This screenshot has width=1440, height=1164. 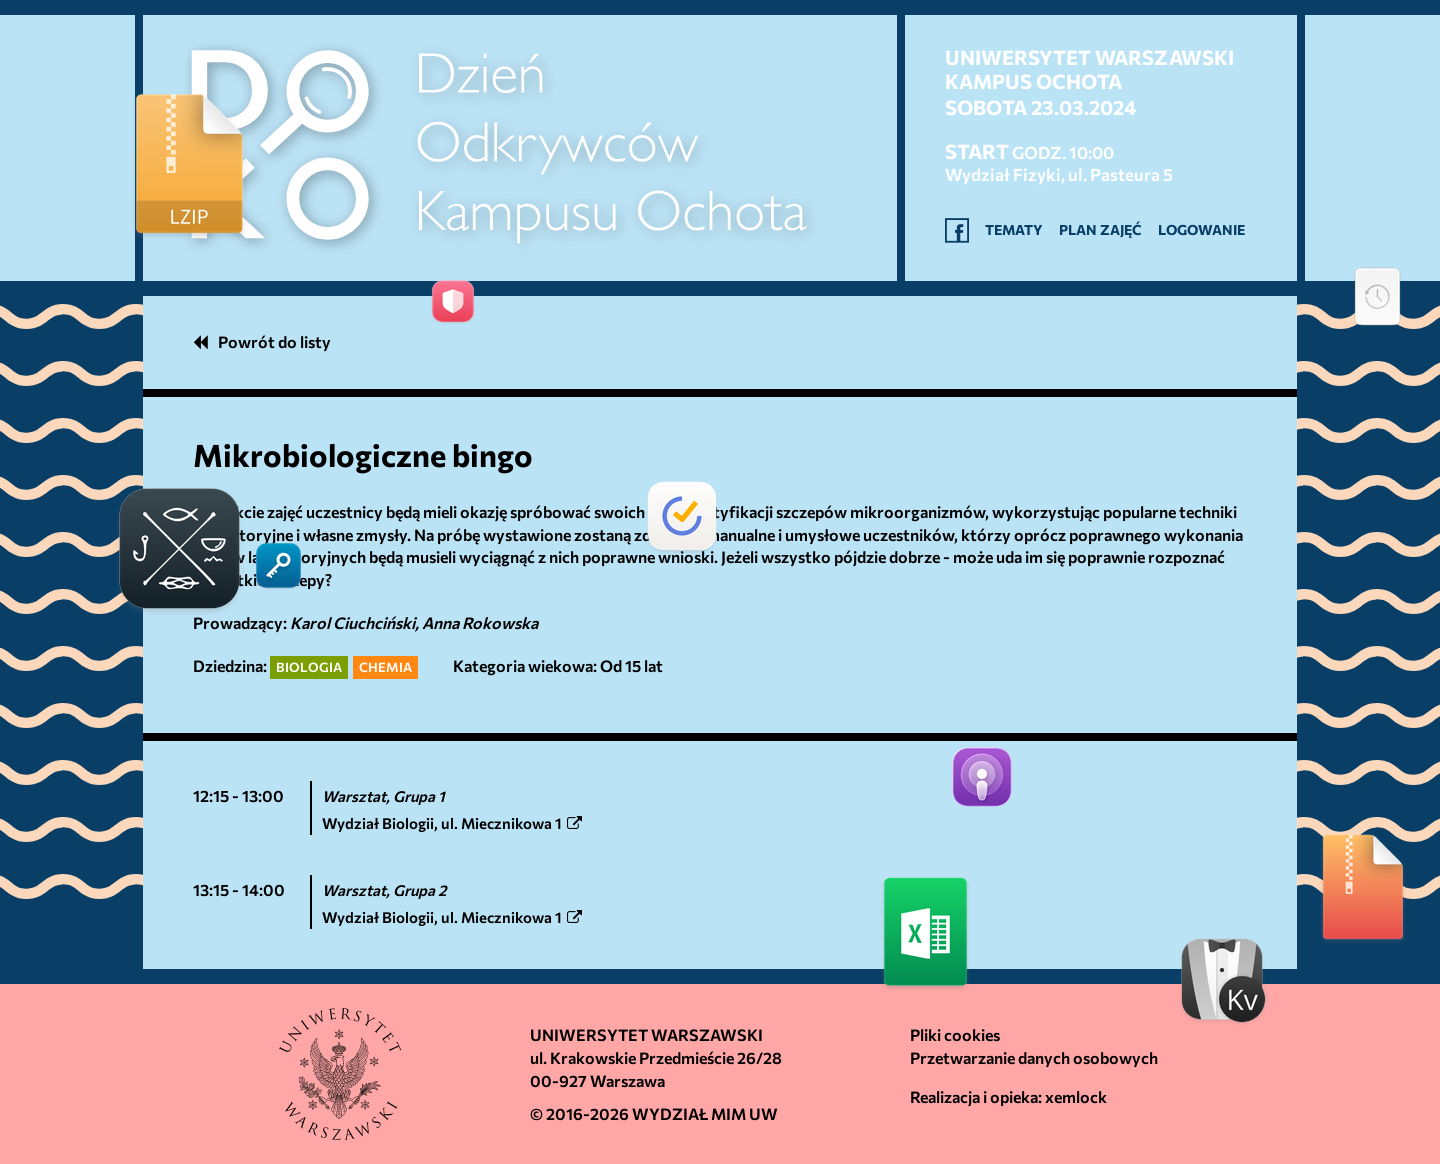 What do you see at coordinates (982, 777) in the screenshot?
I see `open the apple podcasts app` at bounding box center [982, 777].